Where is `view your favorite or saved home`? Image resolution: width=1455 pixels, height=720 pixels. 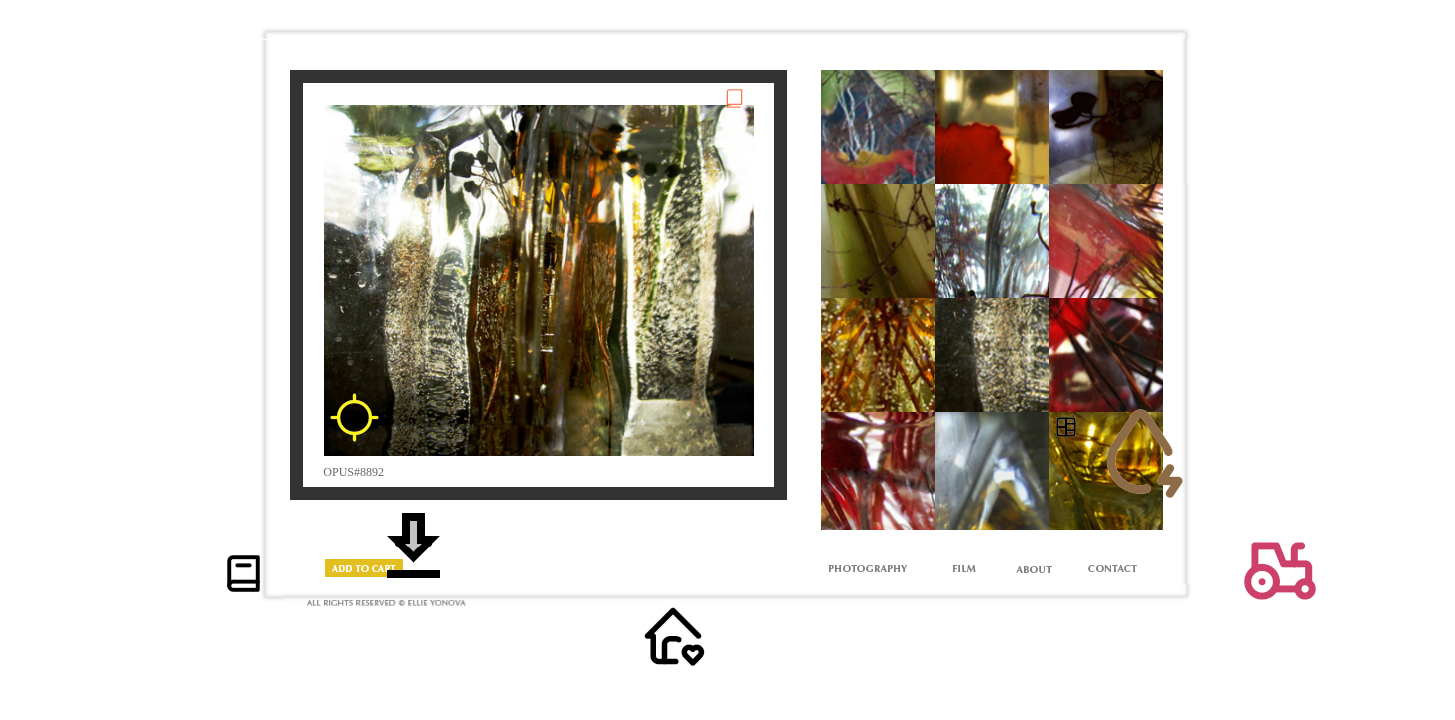 view your favorite or saved home is located at coordinates (673, 636).